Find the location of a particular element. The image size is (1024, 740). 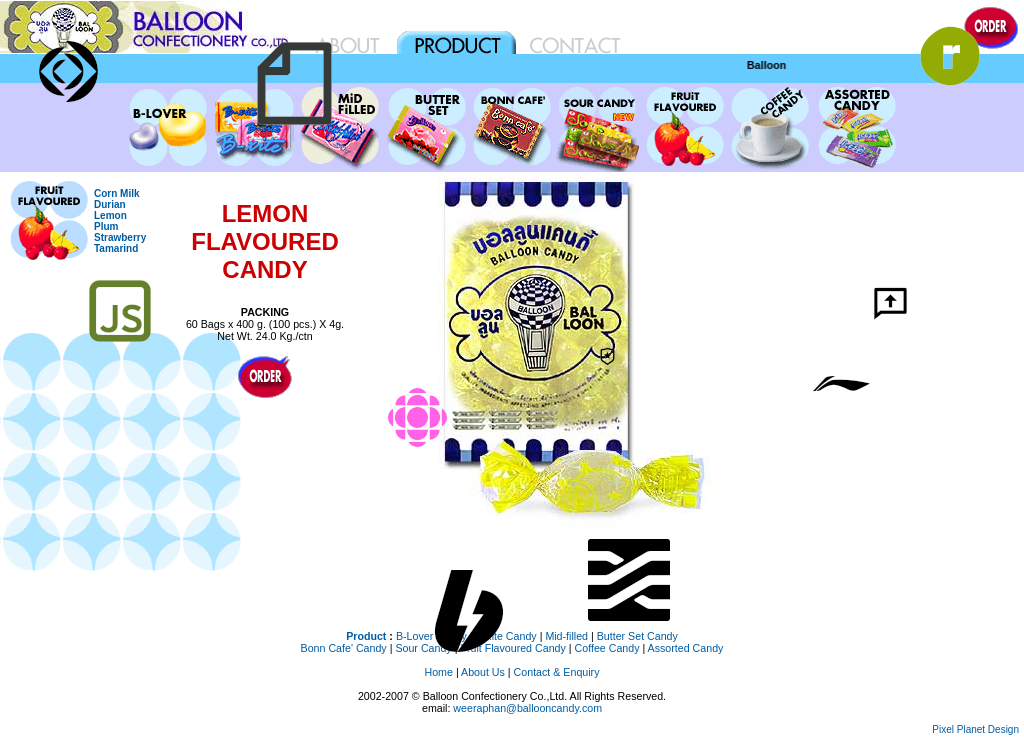

view or open a document is located at coordinates (294, 83).